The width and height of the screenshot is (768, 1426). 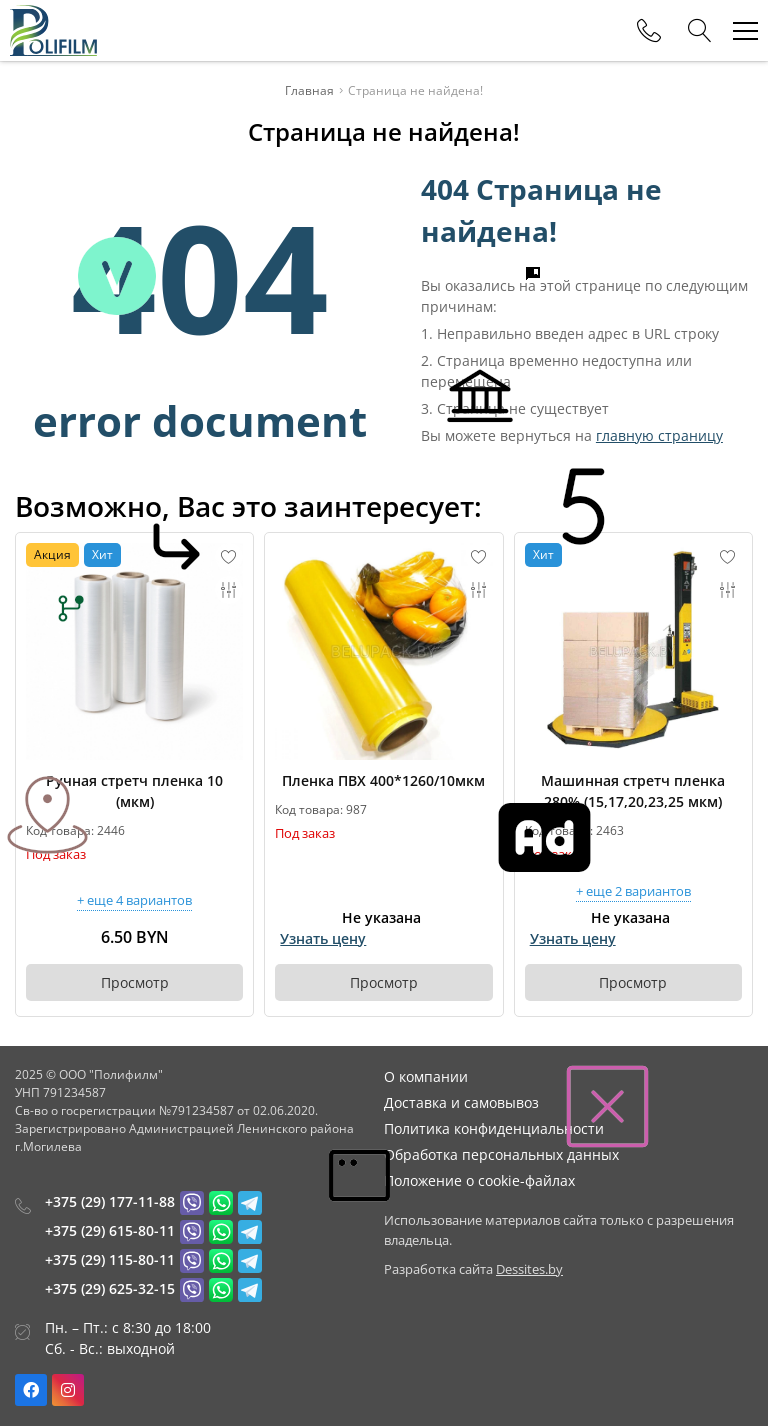 I want to click on access banking or financial services, so click(x=480, y=398).